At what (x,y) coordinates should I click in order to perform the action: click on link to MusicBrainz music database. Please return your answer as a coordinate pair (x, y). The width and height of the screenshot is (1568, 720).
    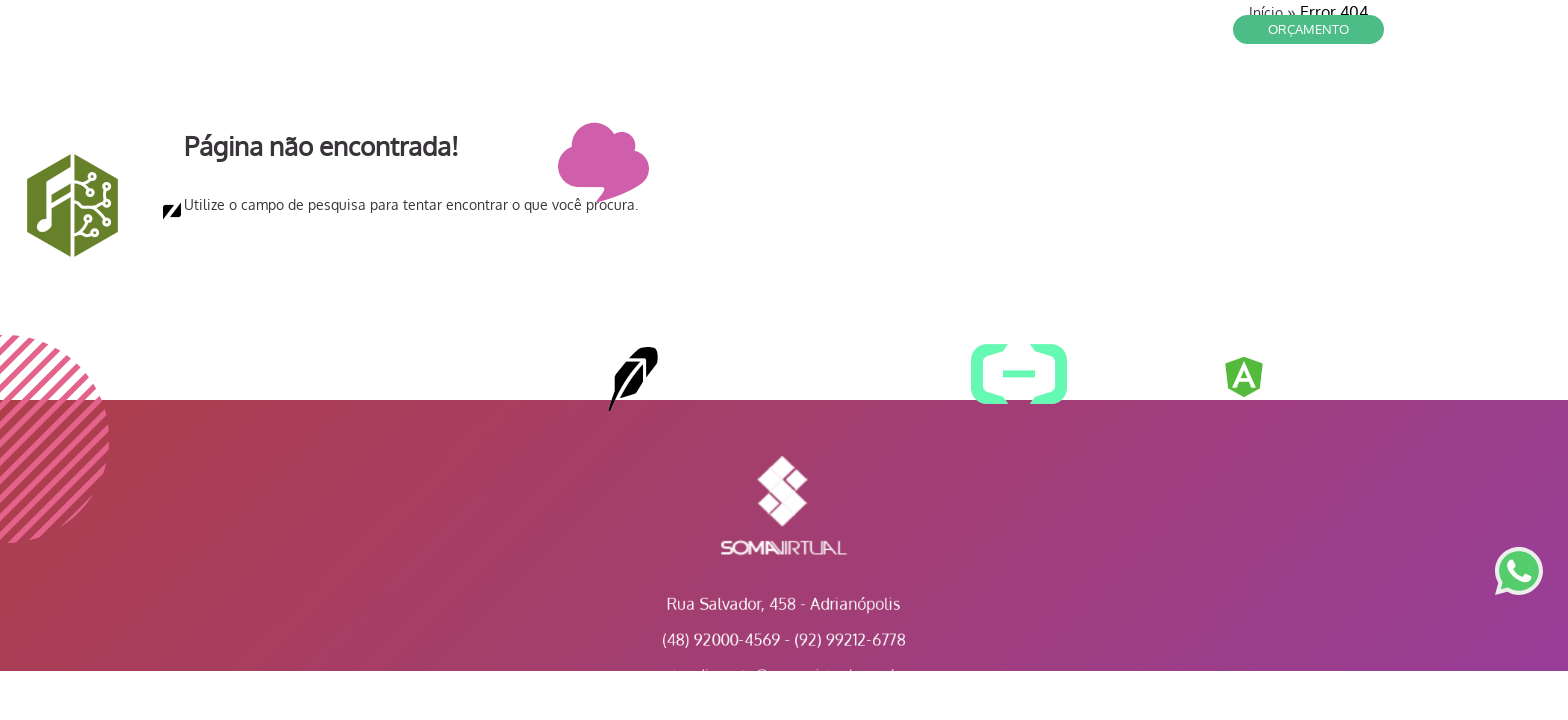
    Looking at the image, I should click on (72, 205).